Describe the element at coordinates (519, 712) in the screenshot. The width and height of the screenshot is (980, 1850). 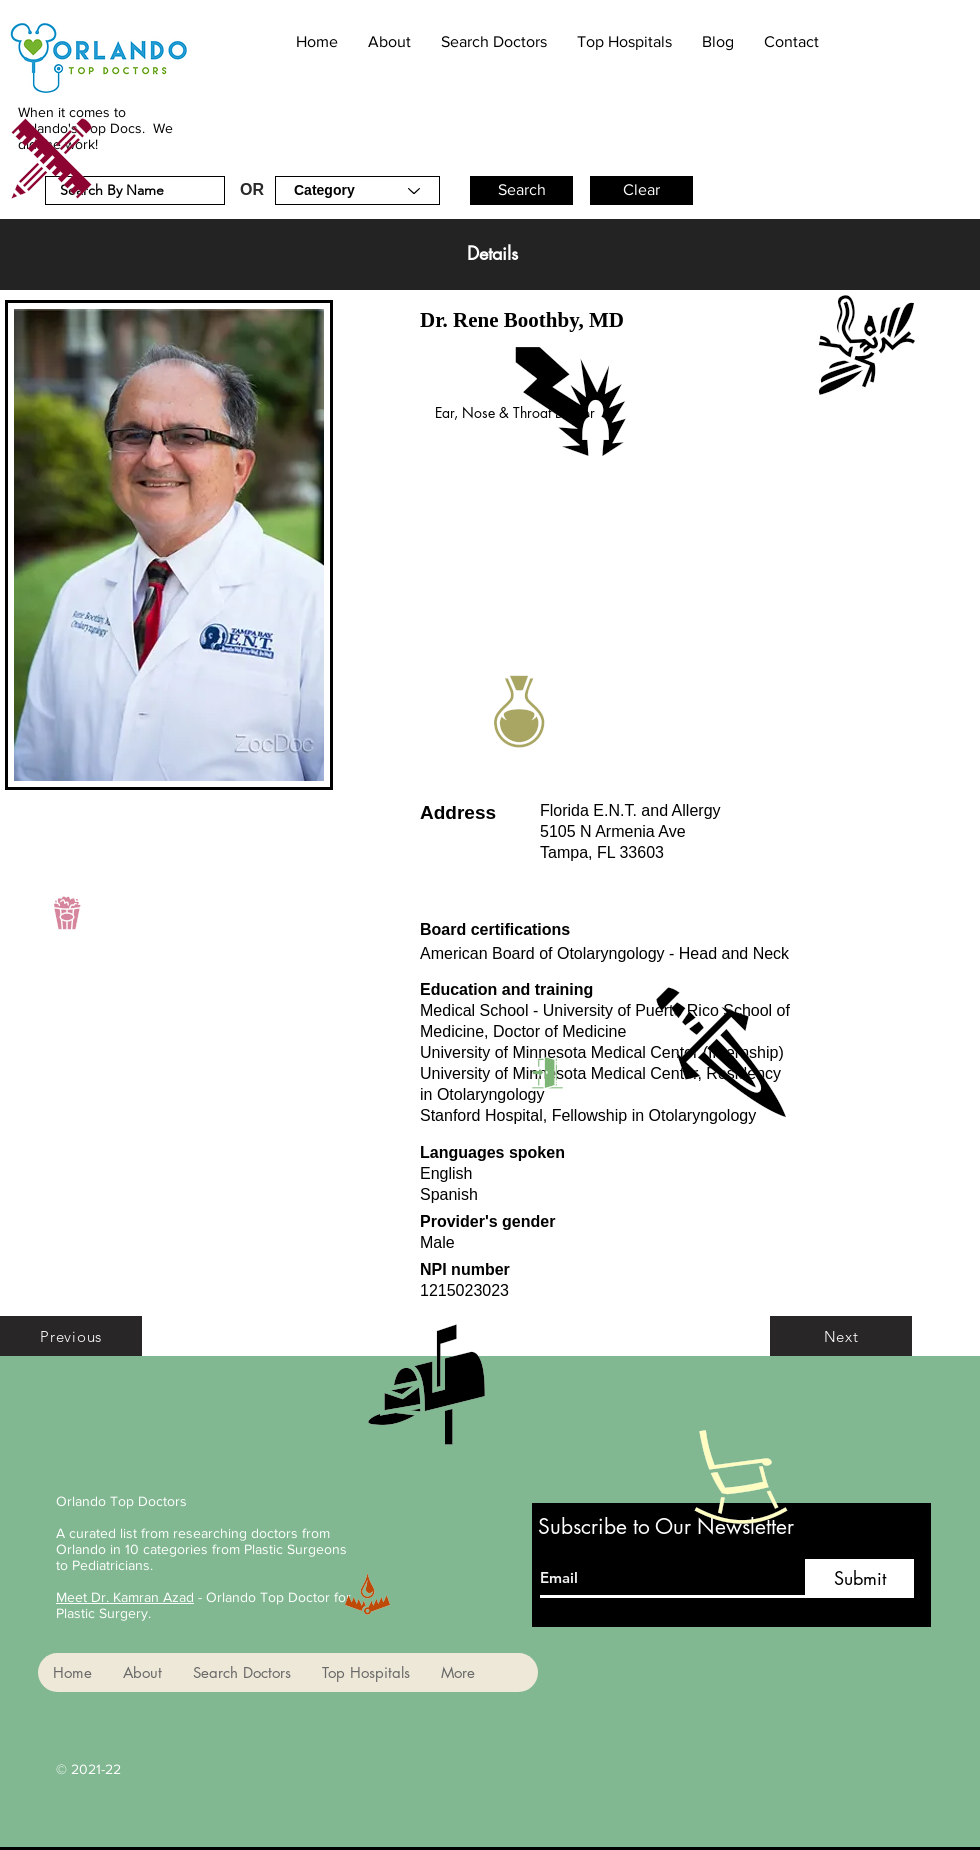
I see `access the alchemy or crafting menu` at that location.